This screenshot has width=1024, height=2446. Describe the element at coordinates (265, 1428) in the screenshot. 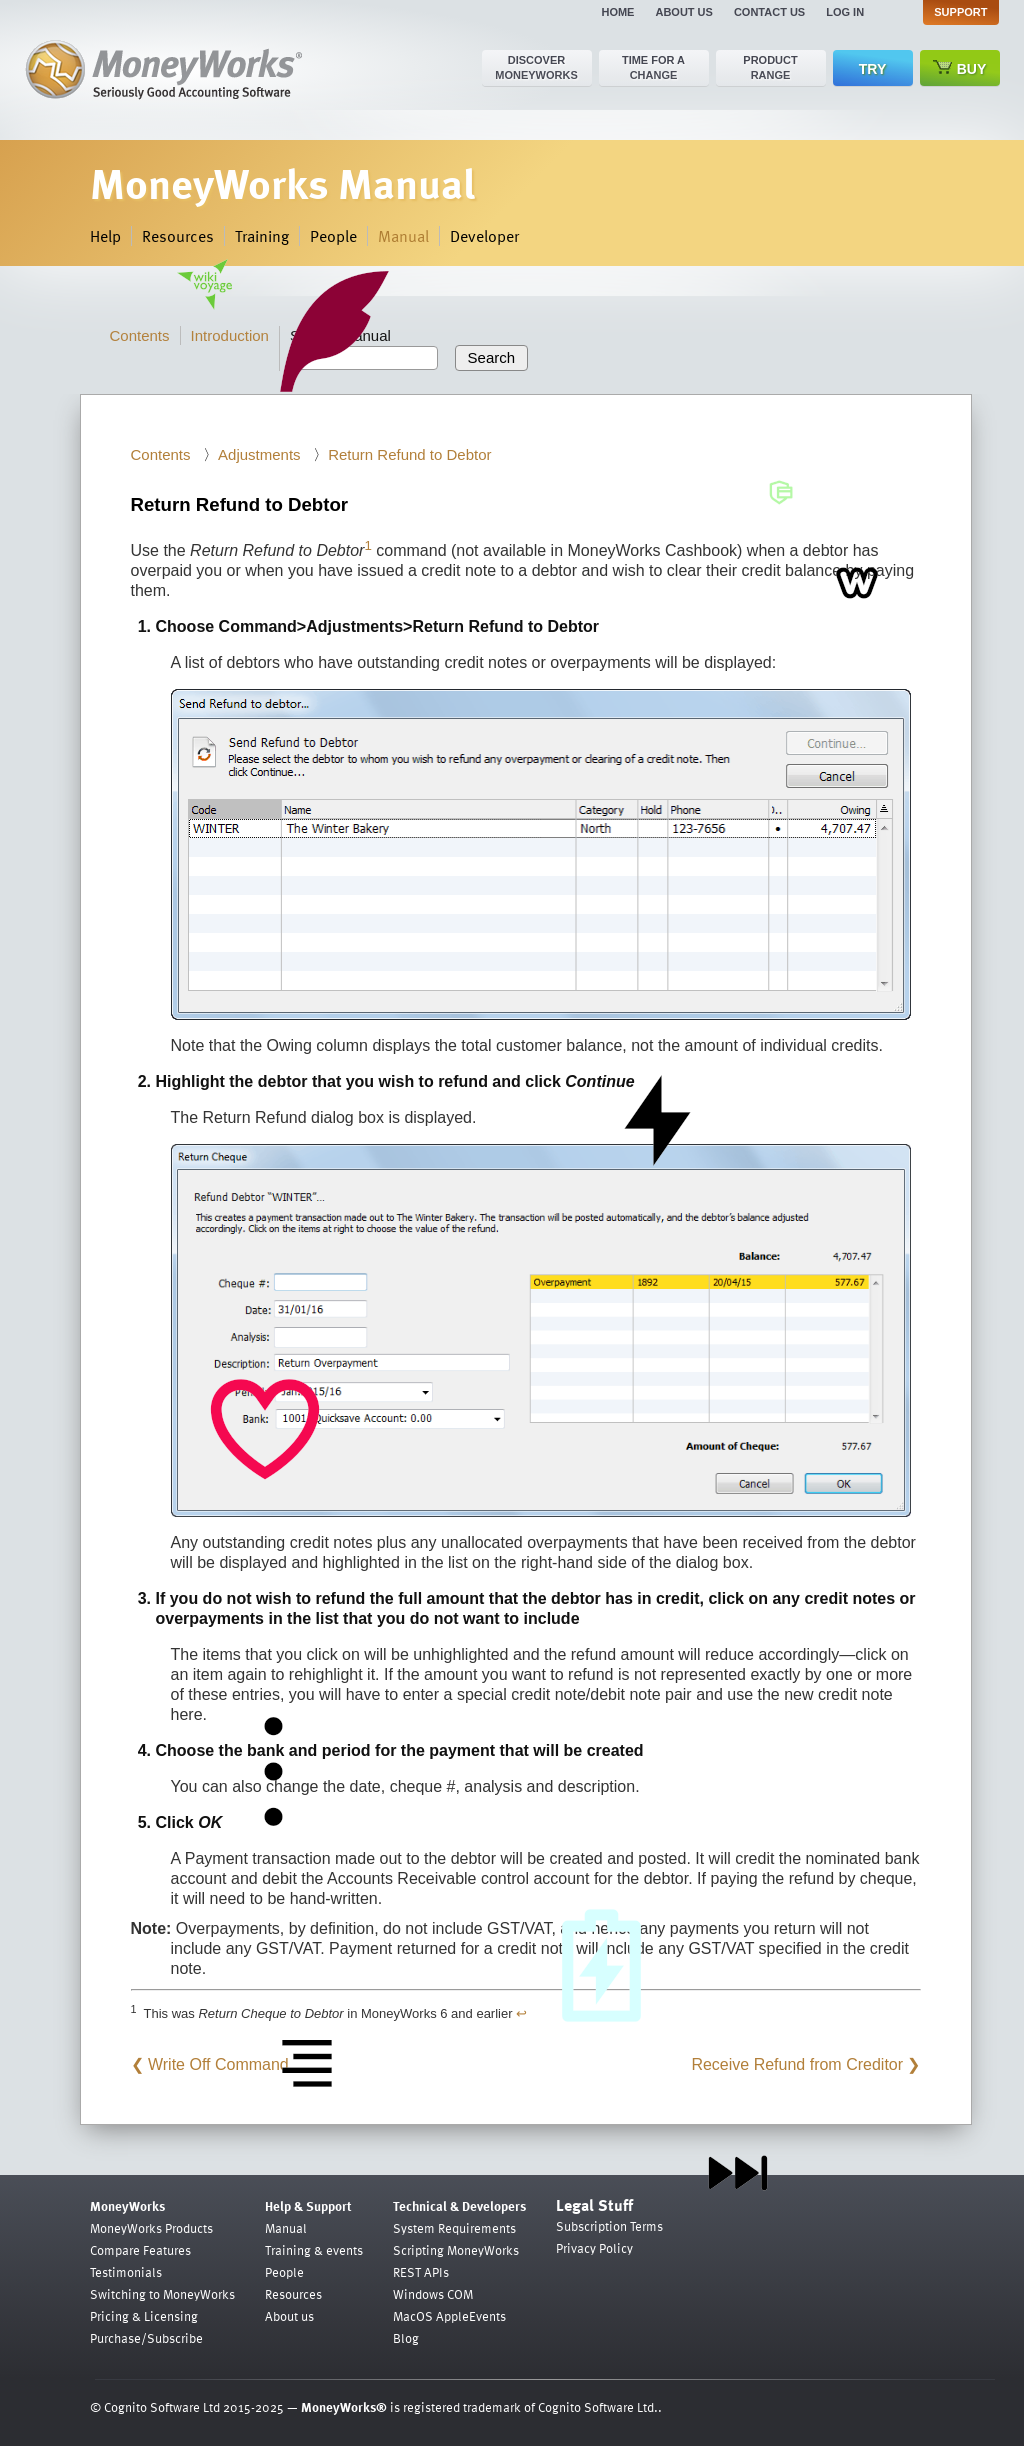

I see `add to favorites` at that location.